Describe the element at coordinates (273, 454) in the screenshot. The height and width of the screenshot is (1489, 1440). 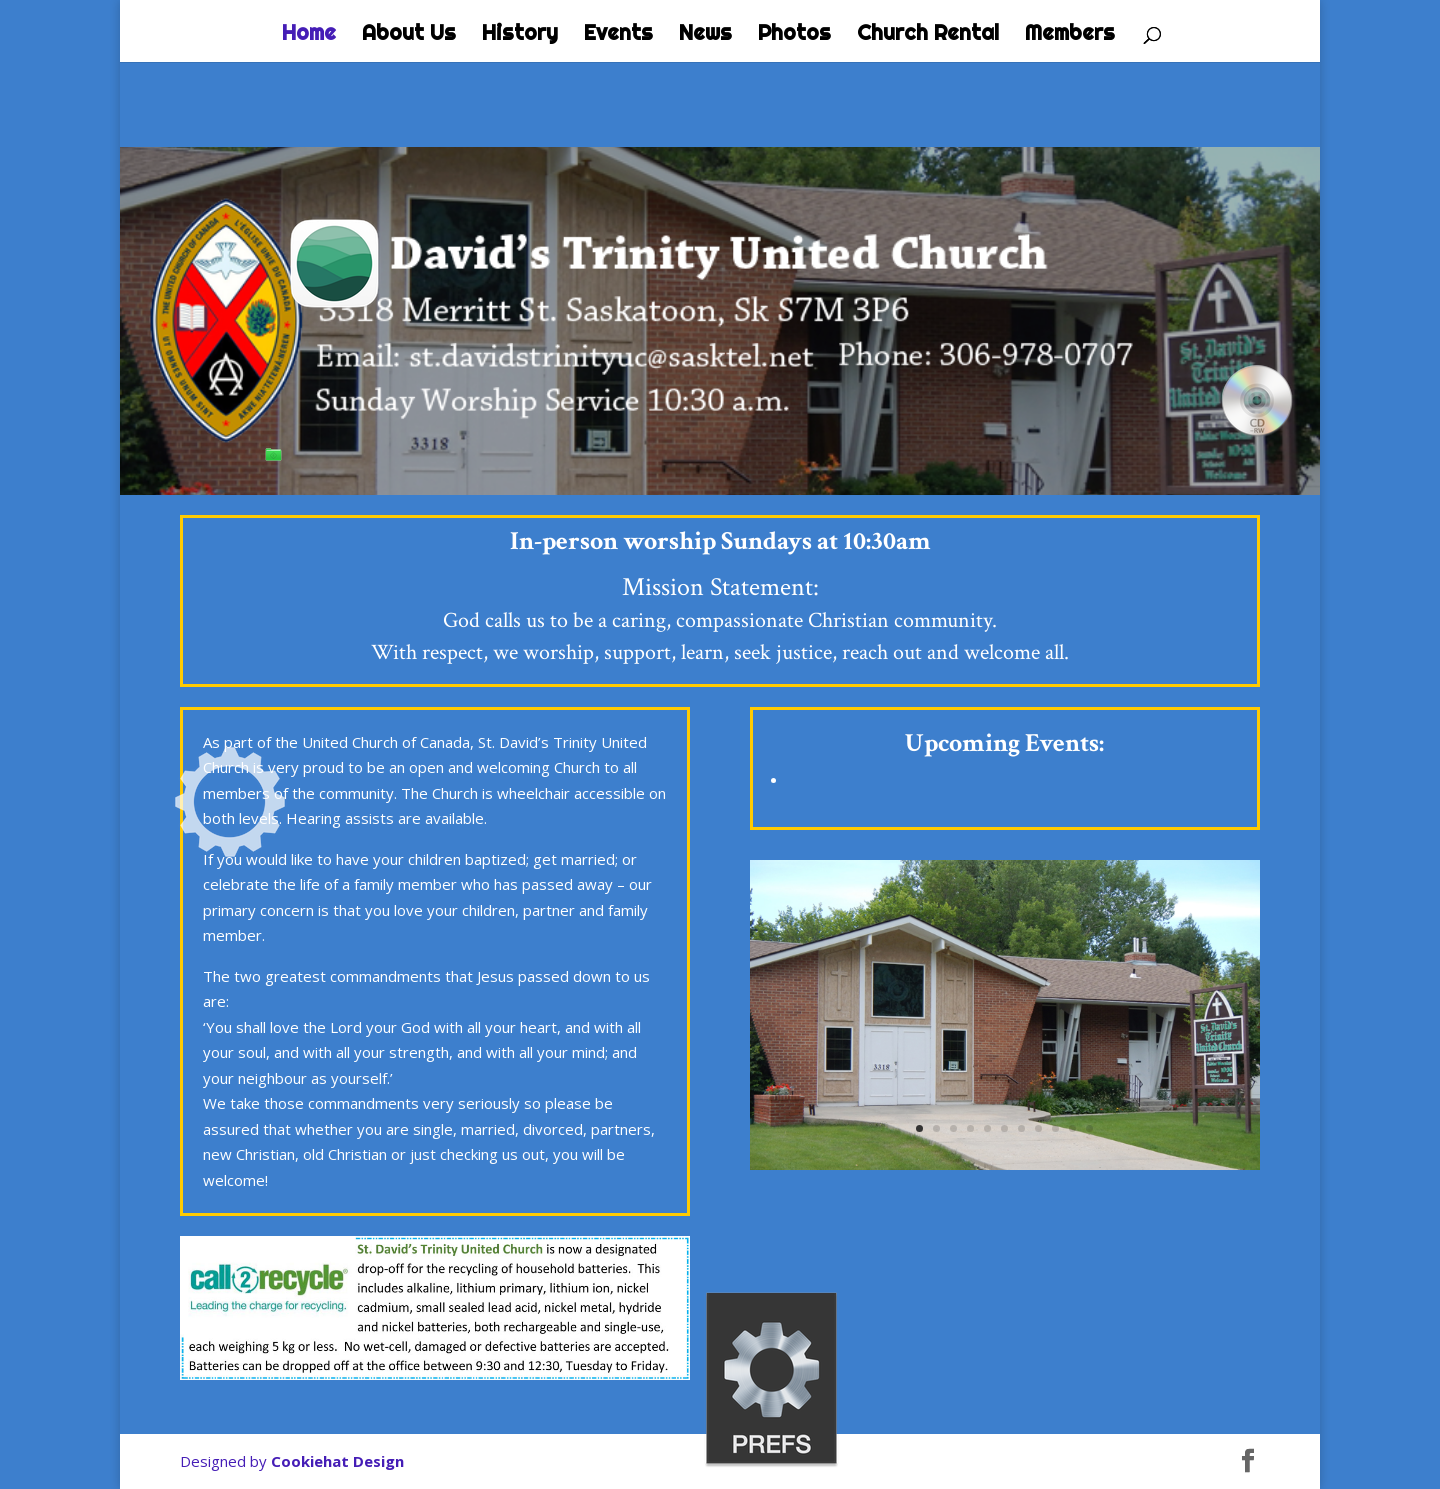
I see `access public or shared folder` at that location.